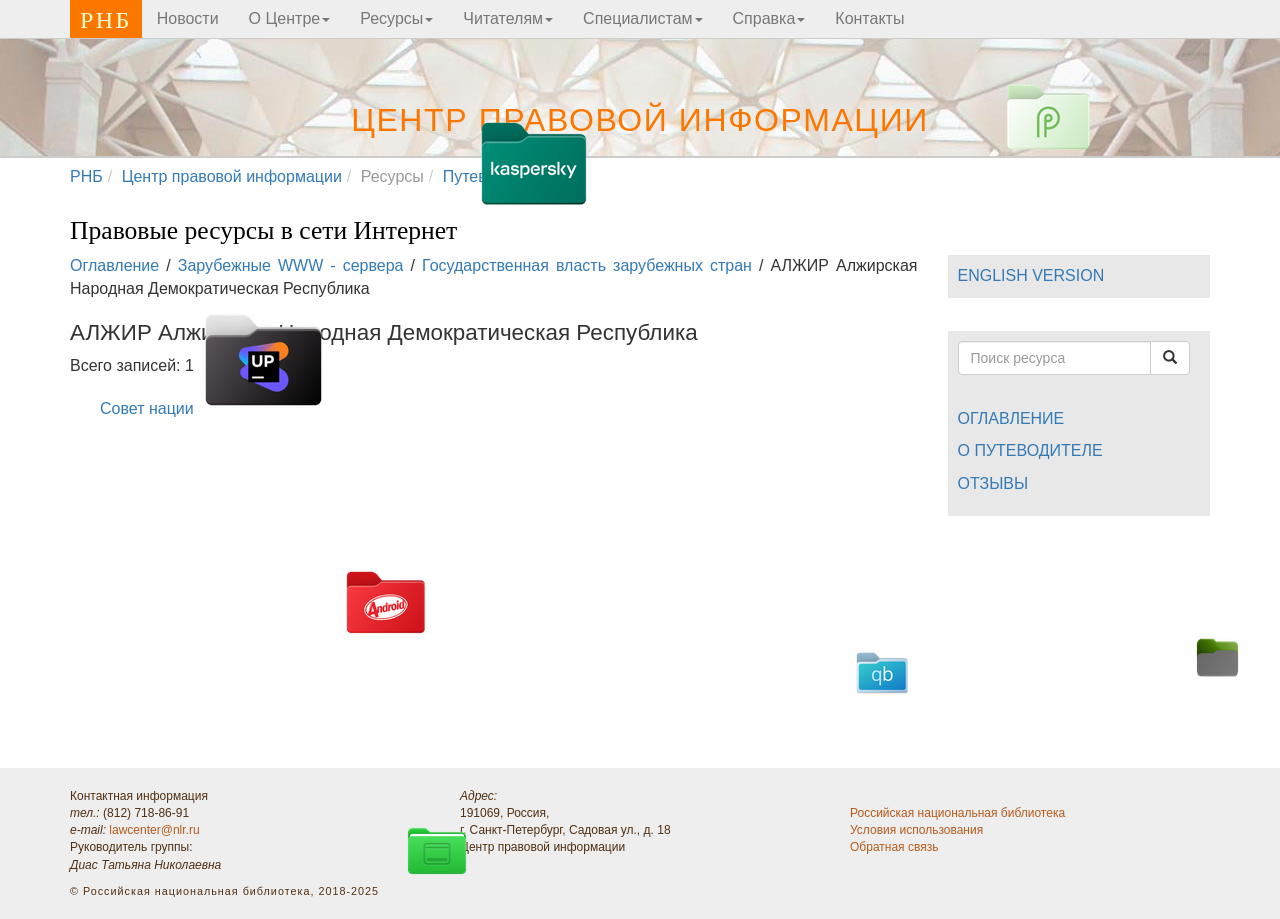 Image resolution: width=1280 pixels, height=919 pixels. What do you see at coordinates (882, 674) in the screenshot?
I see `open qbittorrent downloads folder` at bounding box center [882, 674].